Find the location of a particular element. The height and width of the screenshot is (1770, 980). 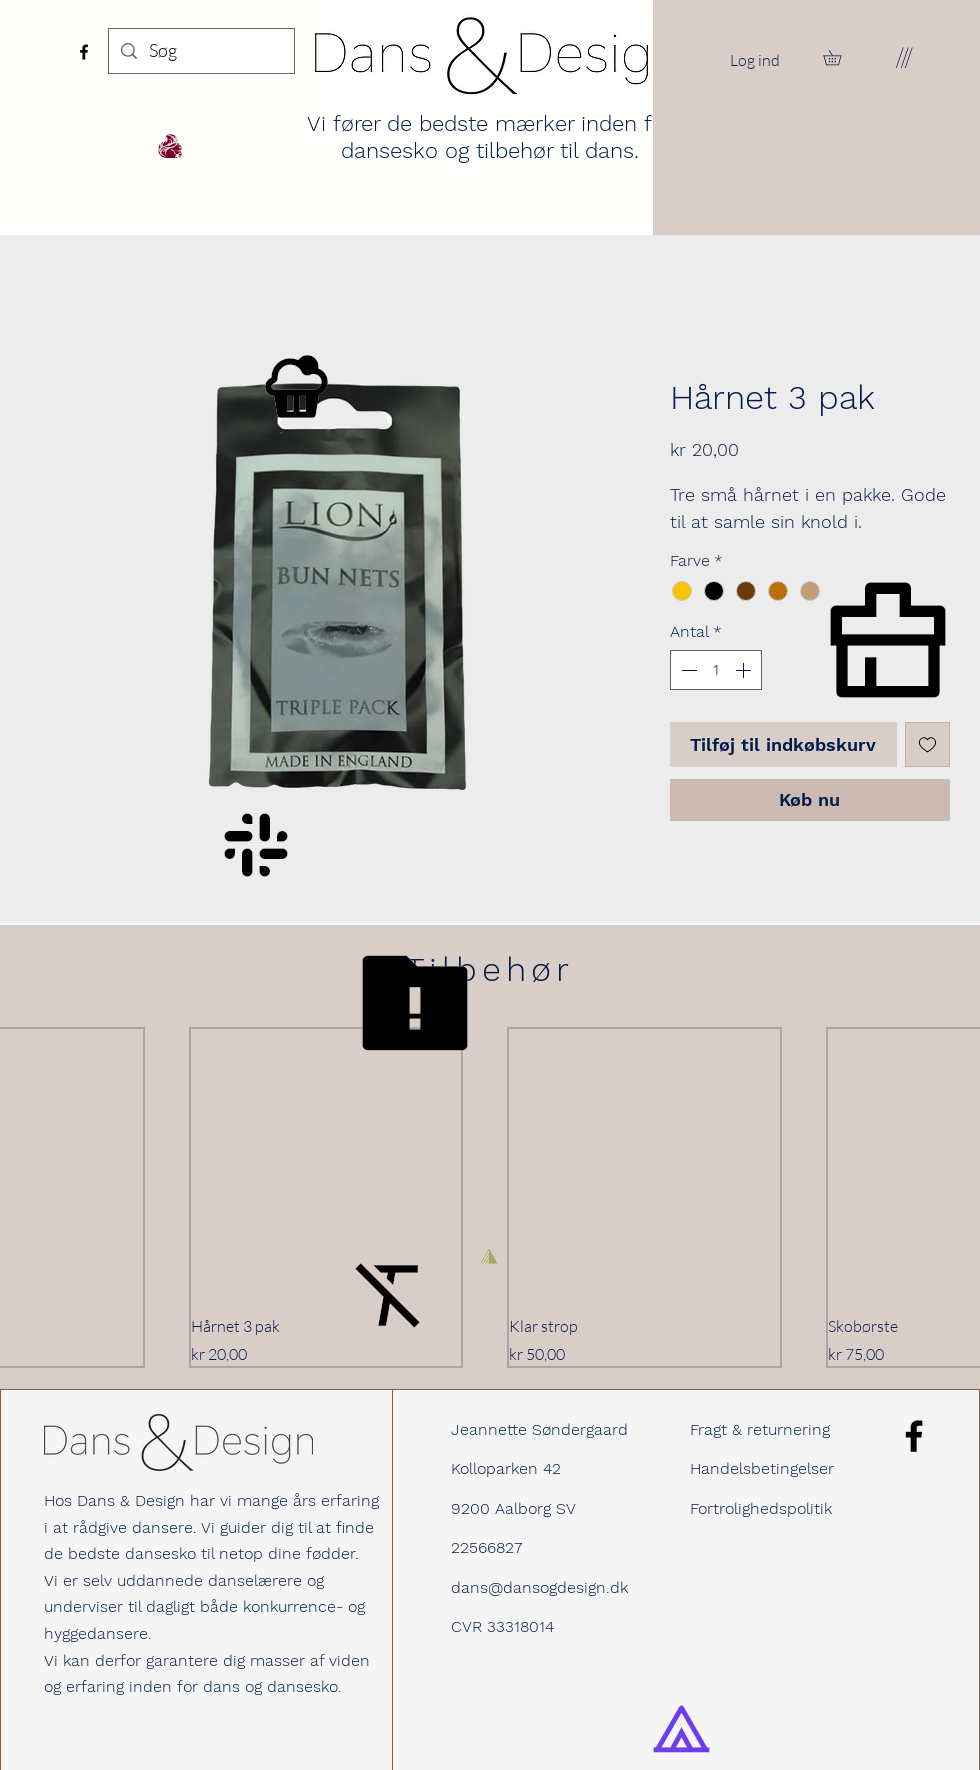

view birthday or celebration notifications is located at coordinates (296, 386).